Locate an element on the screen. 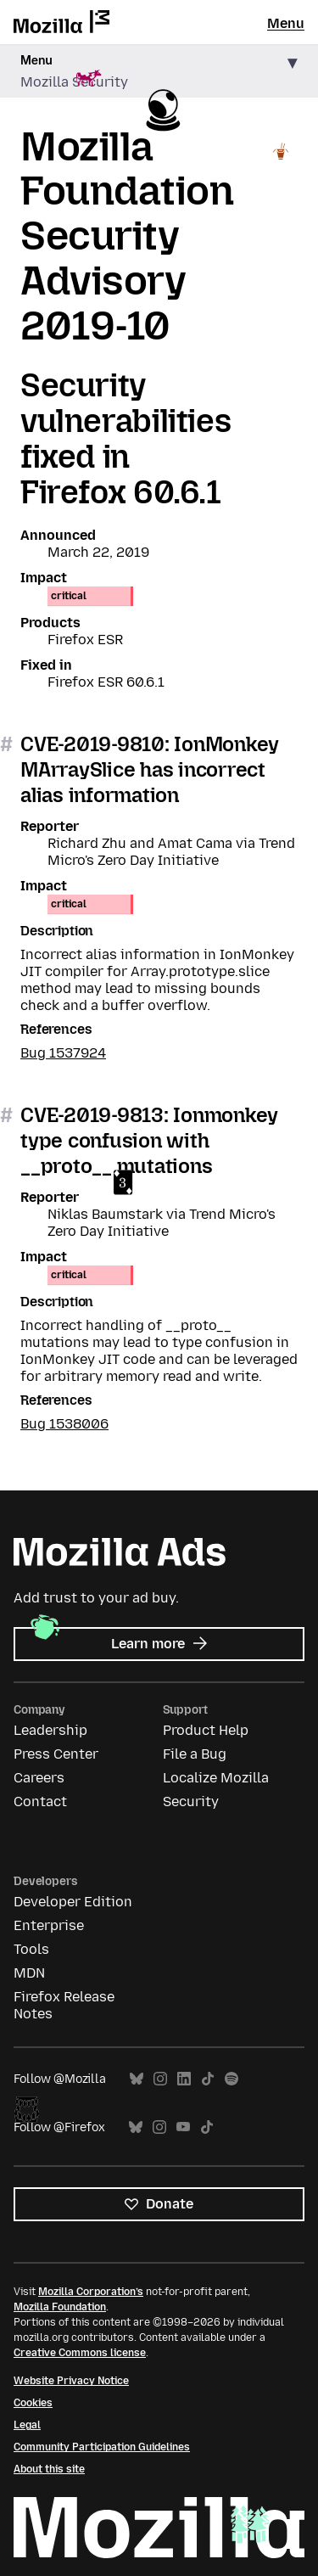 The height and width of the screenshot is (2576, 318). quick food or noodle delivery option is located at coordinates (281, 151).